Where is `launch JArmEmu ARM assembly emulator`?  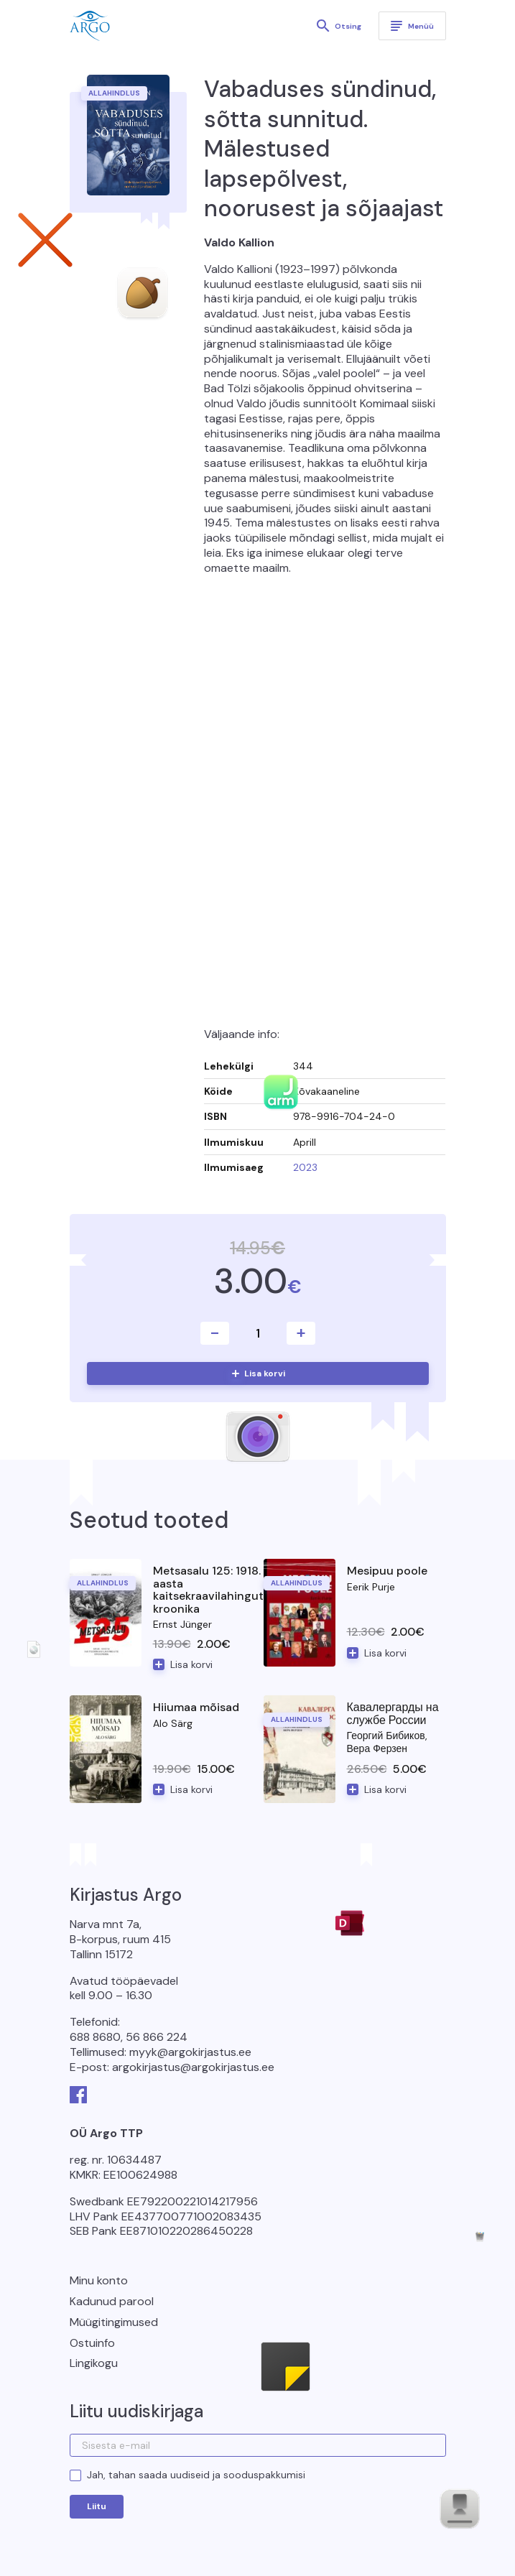
launch JArmEmu ARM assembly emulator is located at coordinates (281, 1092).